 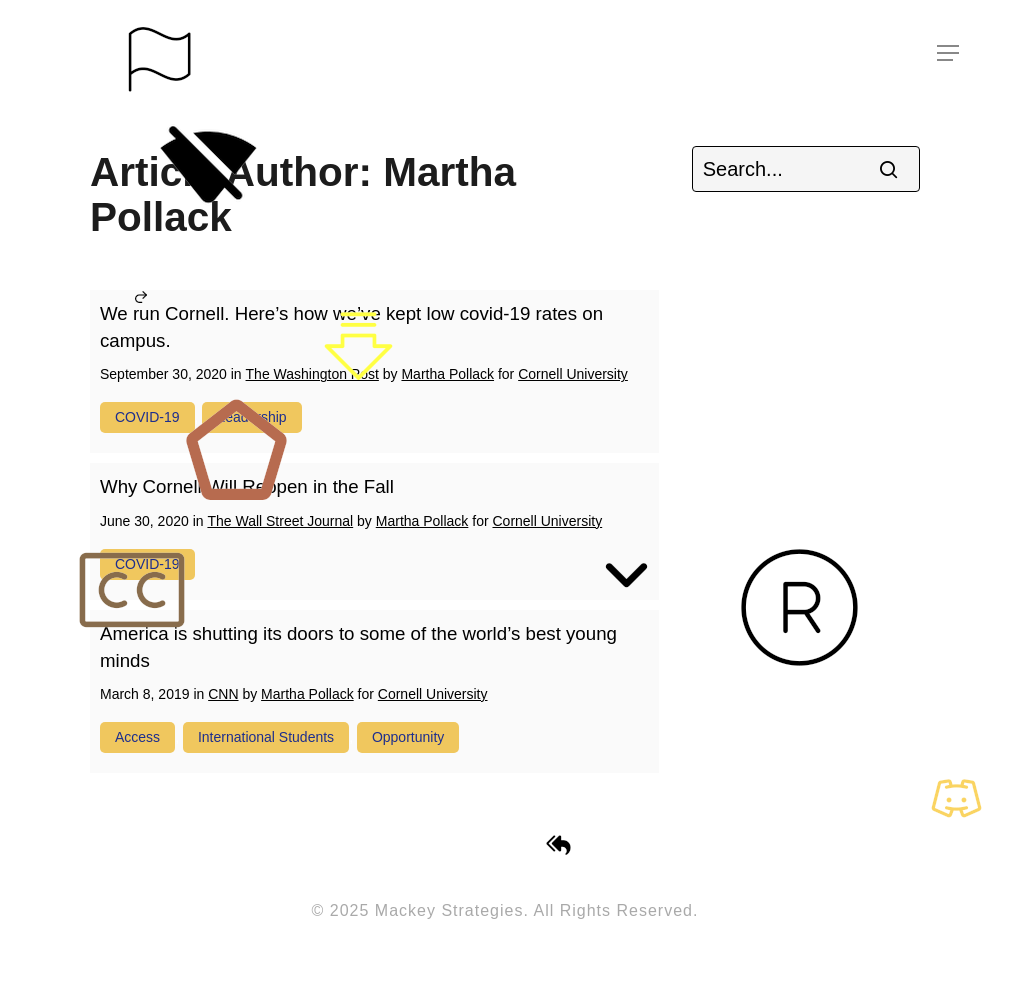 I want to click on open Discord, so click(x=956, y=797).